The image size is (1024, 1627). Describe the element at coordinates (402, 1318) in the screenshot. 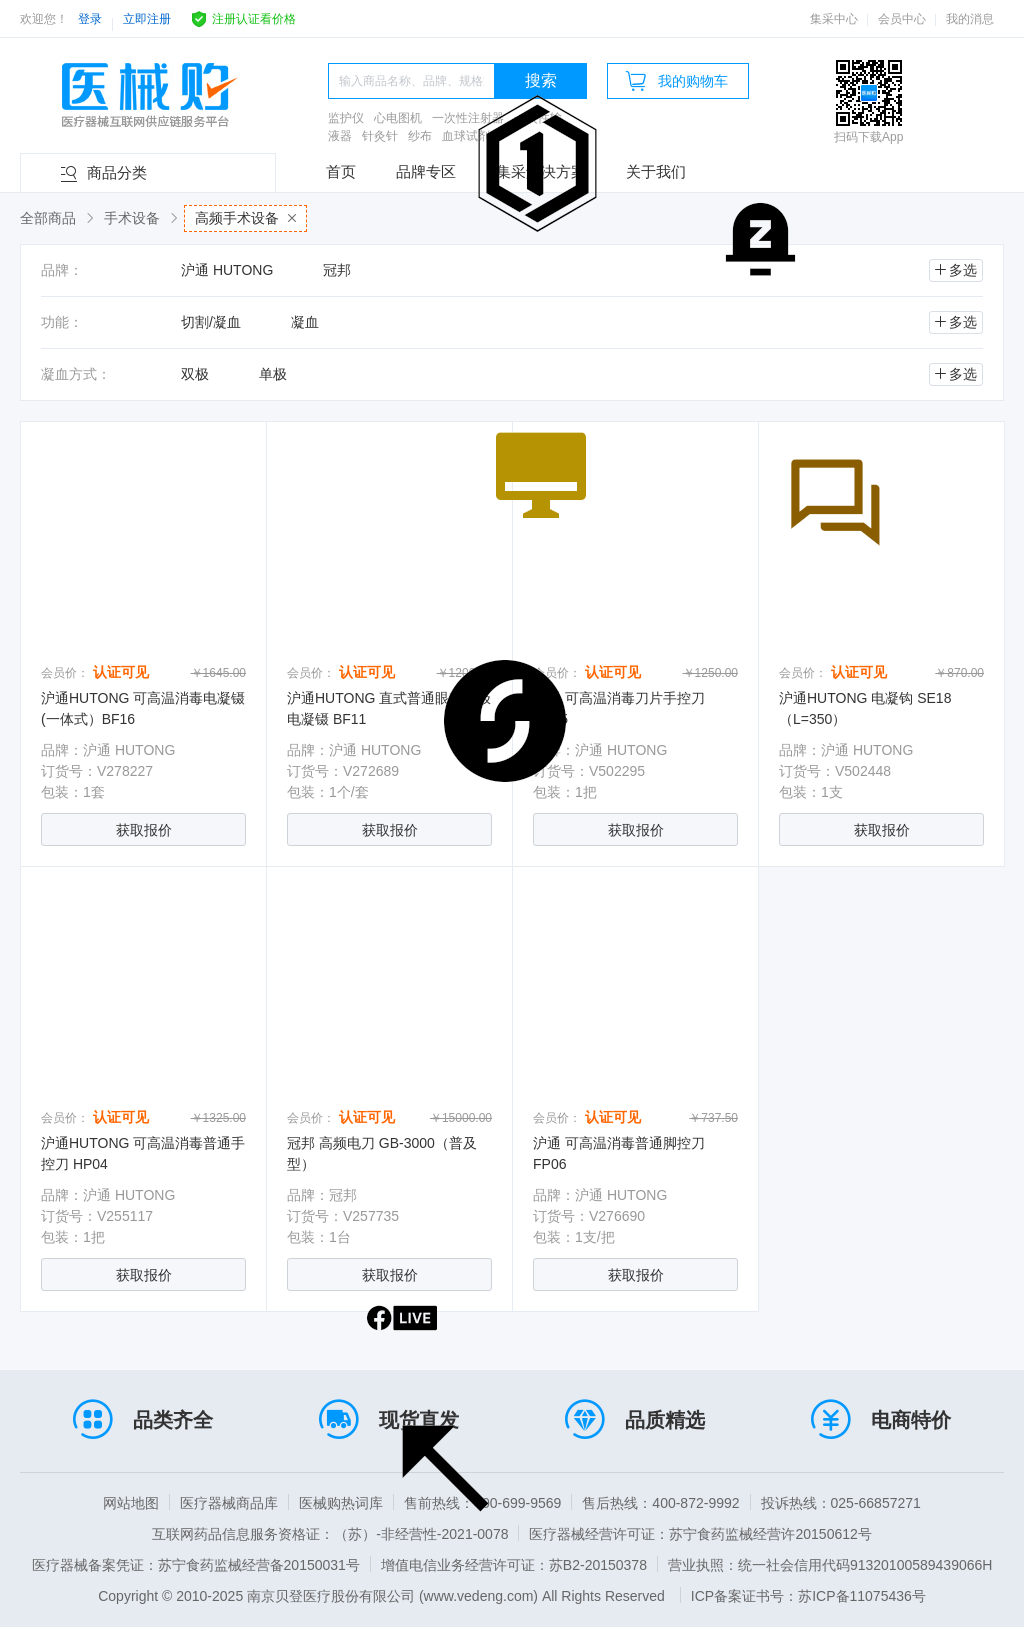

I see `start a facebook live broadcast` at that location.